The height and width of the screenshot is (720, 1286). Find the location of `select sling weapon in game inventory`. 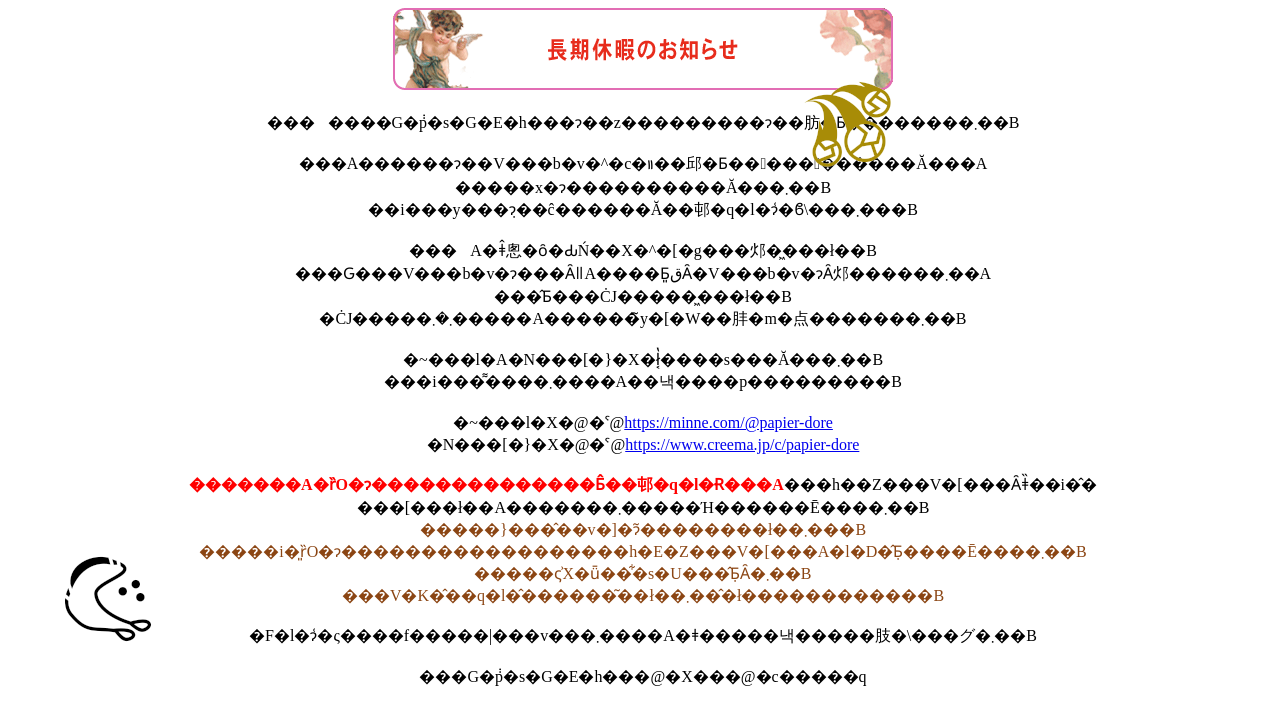

select sling weapon in game inventory is located at coordinates (108, 599).